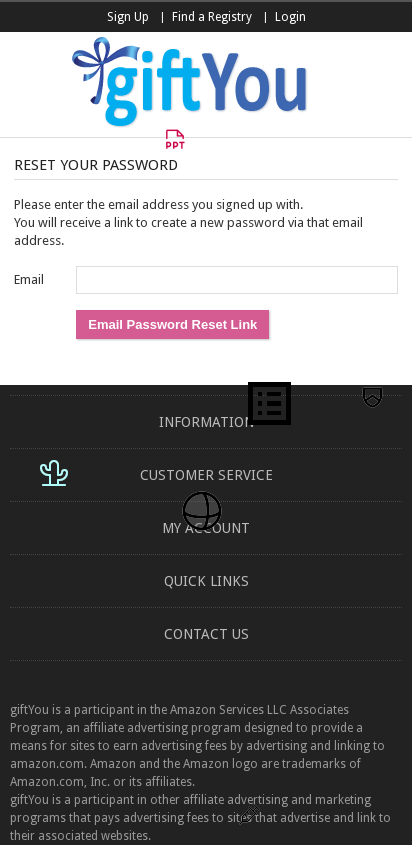  I want to click on open a PowerPoint presentation file, so click(175, 140).